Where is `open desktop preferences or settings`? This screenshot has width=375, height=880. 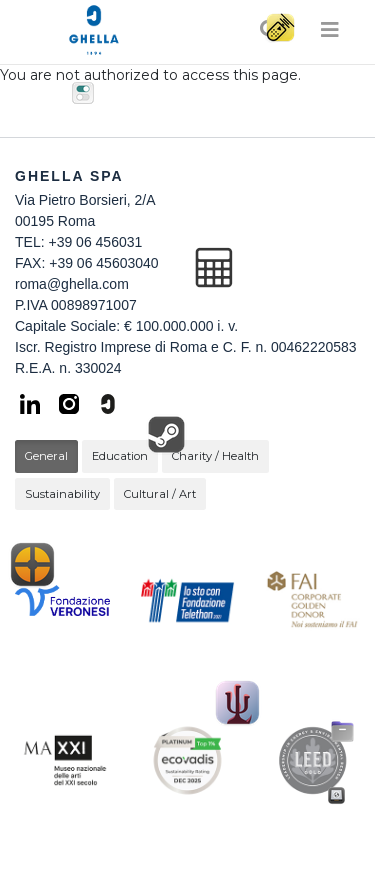 open desktop preferences or settings is located at coordinates (83, 93).